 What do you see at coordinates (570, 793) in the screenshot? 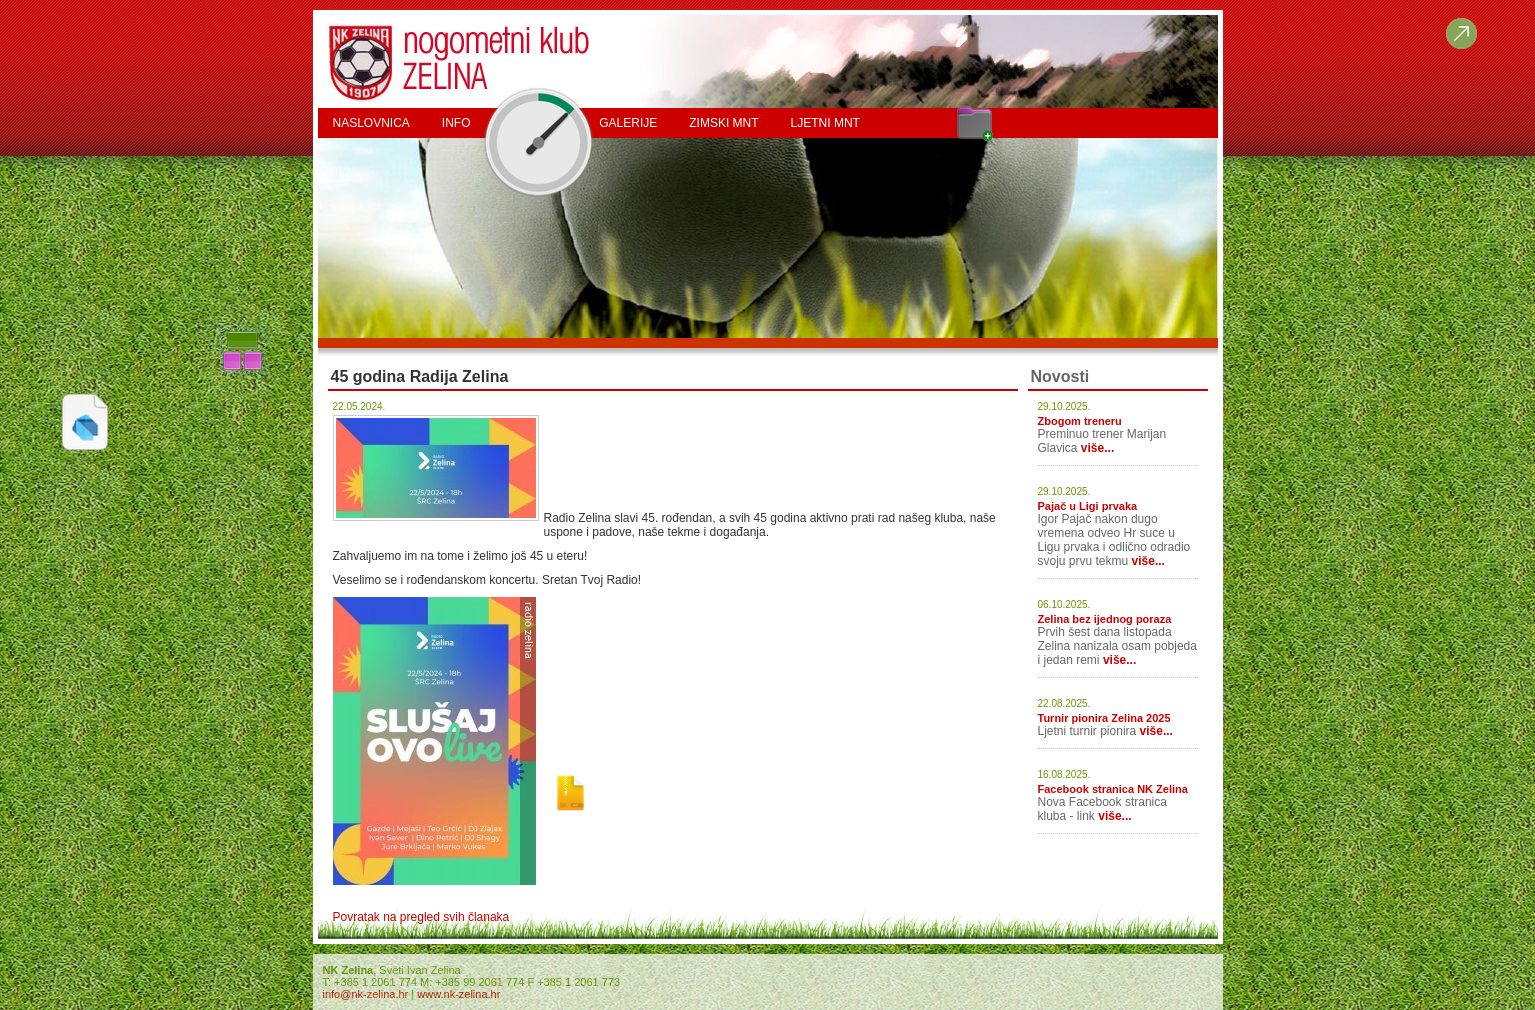
I see `open virtualization format file for virtual machine import/export` at bounding box center [570, 793].